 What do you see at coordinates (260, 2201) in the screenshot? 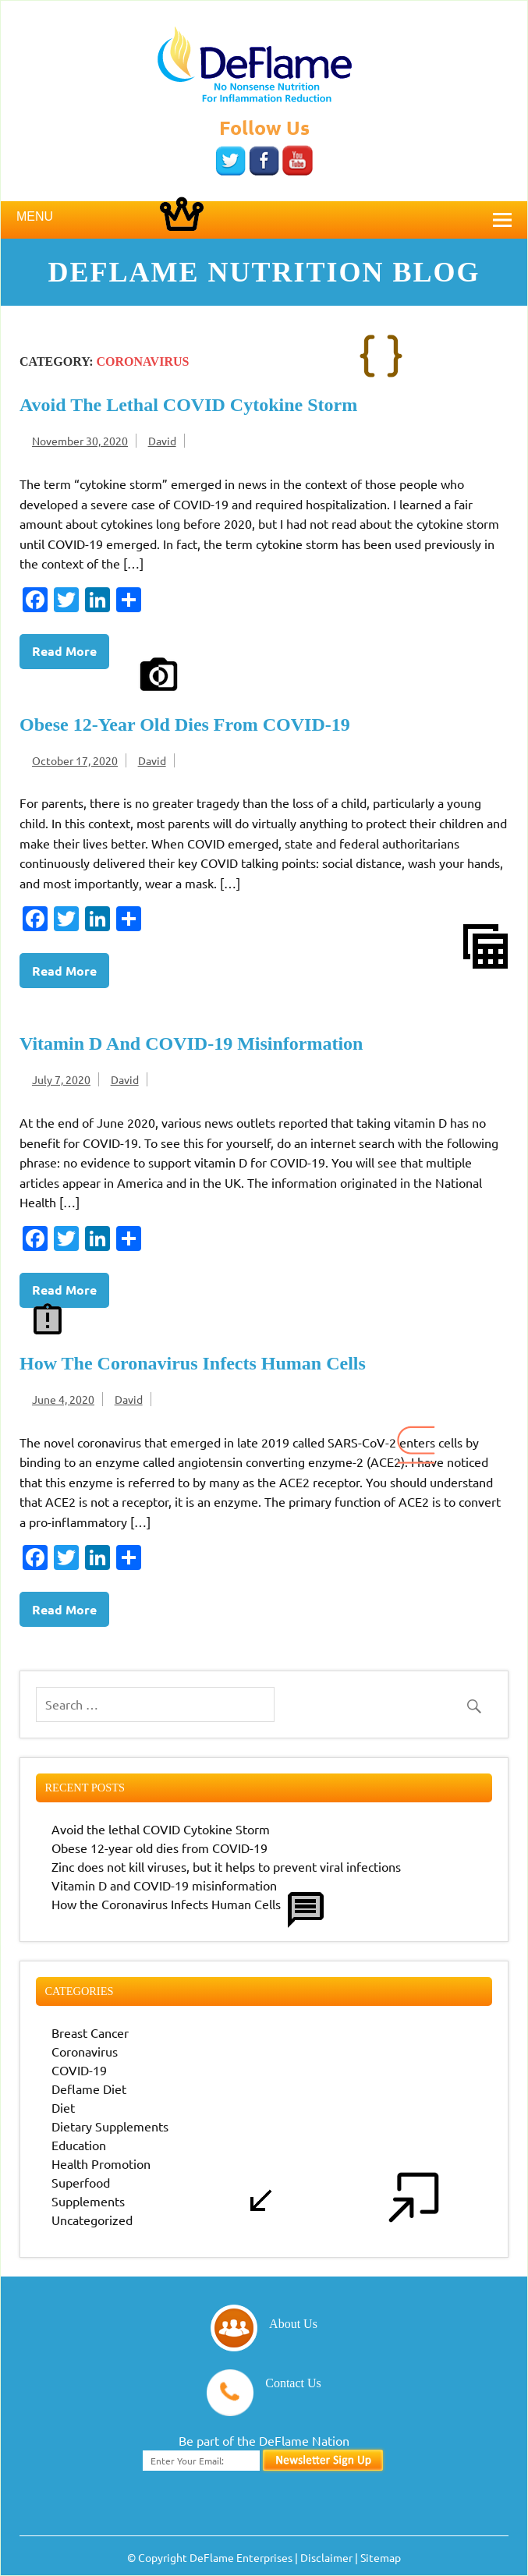
I see `indicates an incoming call was received` at bounding box center [260, 2201].